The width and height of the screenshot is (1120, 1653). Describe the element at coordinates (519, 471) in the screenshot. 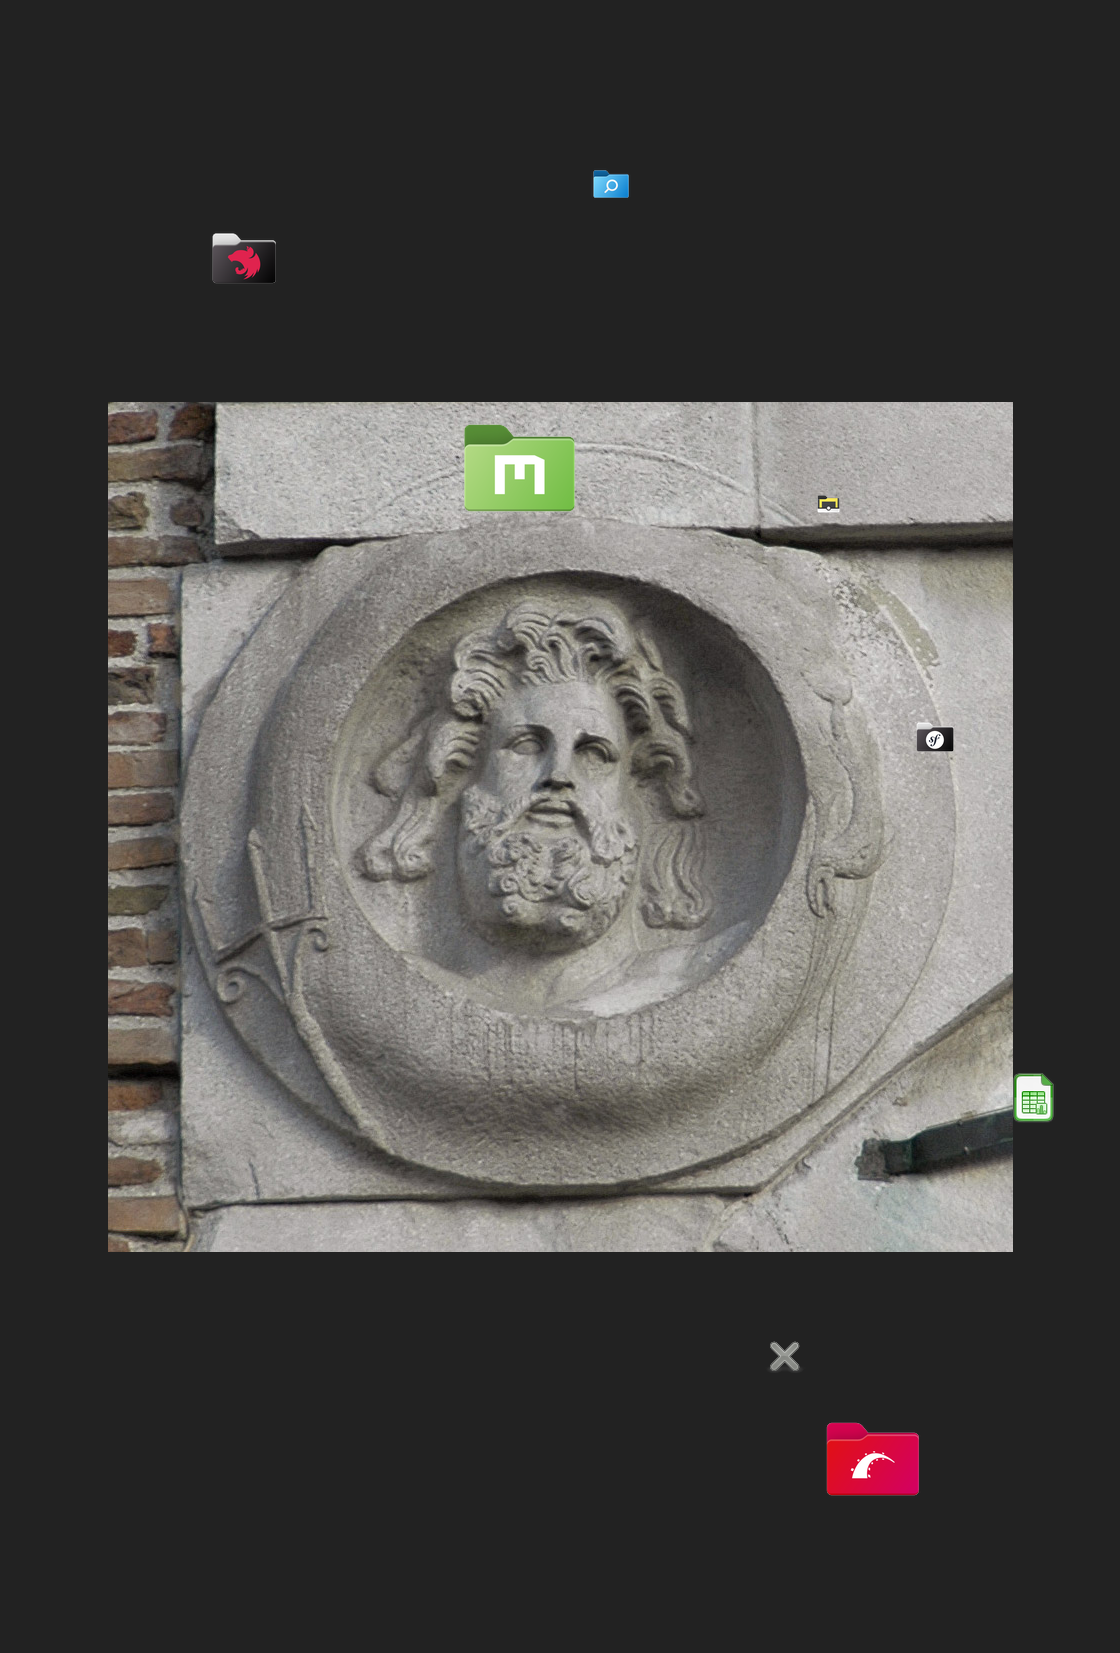

I see `open quixel mixer project files folder` at that location.